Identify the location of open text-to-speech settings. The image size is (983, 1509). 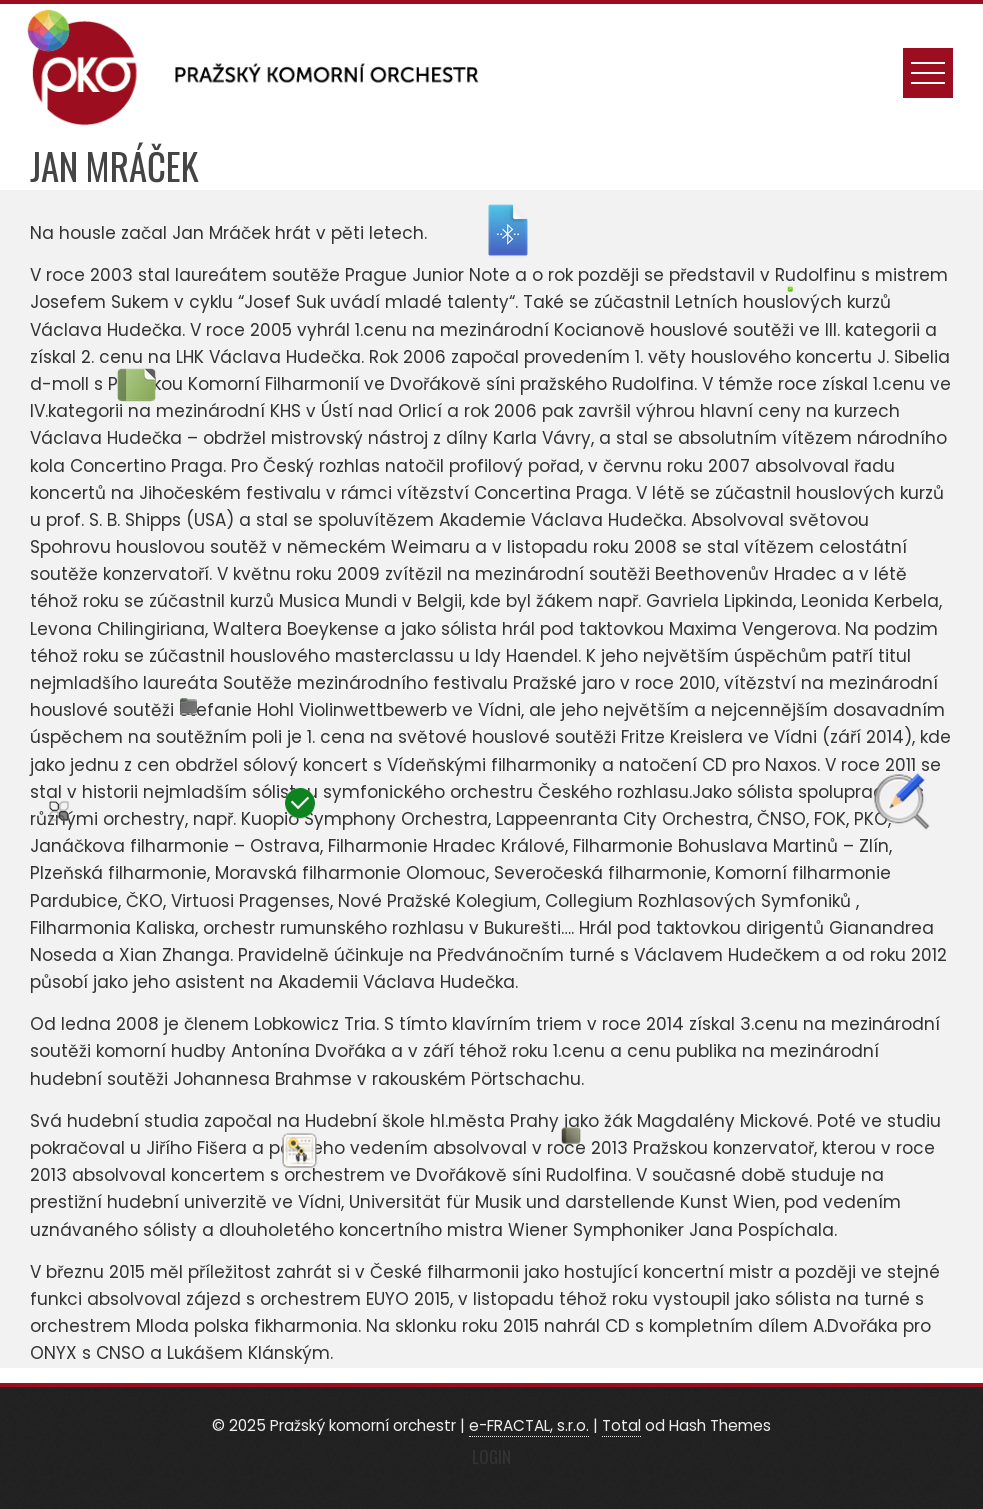
(755, 242).